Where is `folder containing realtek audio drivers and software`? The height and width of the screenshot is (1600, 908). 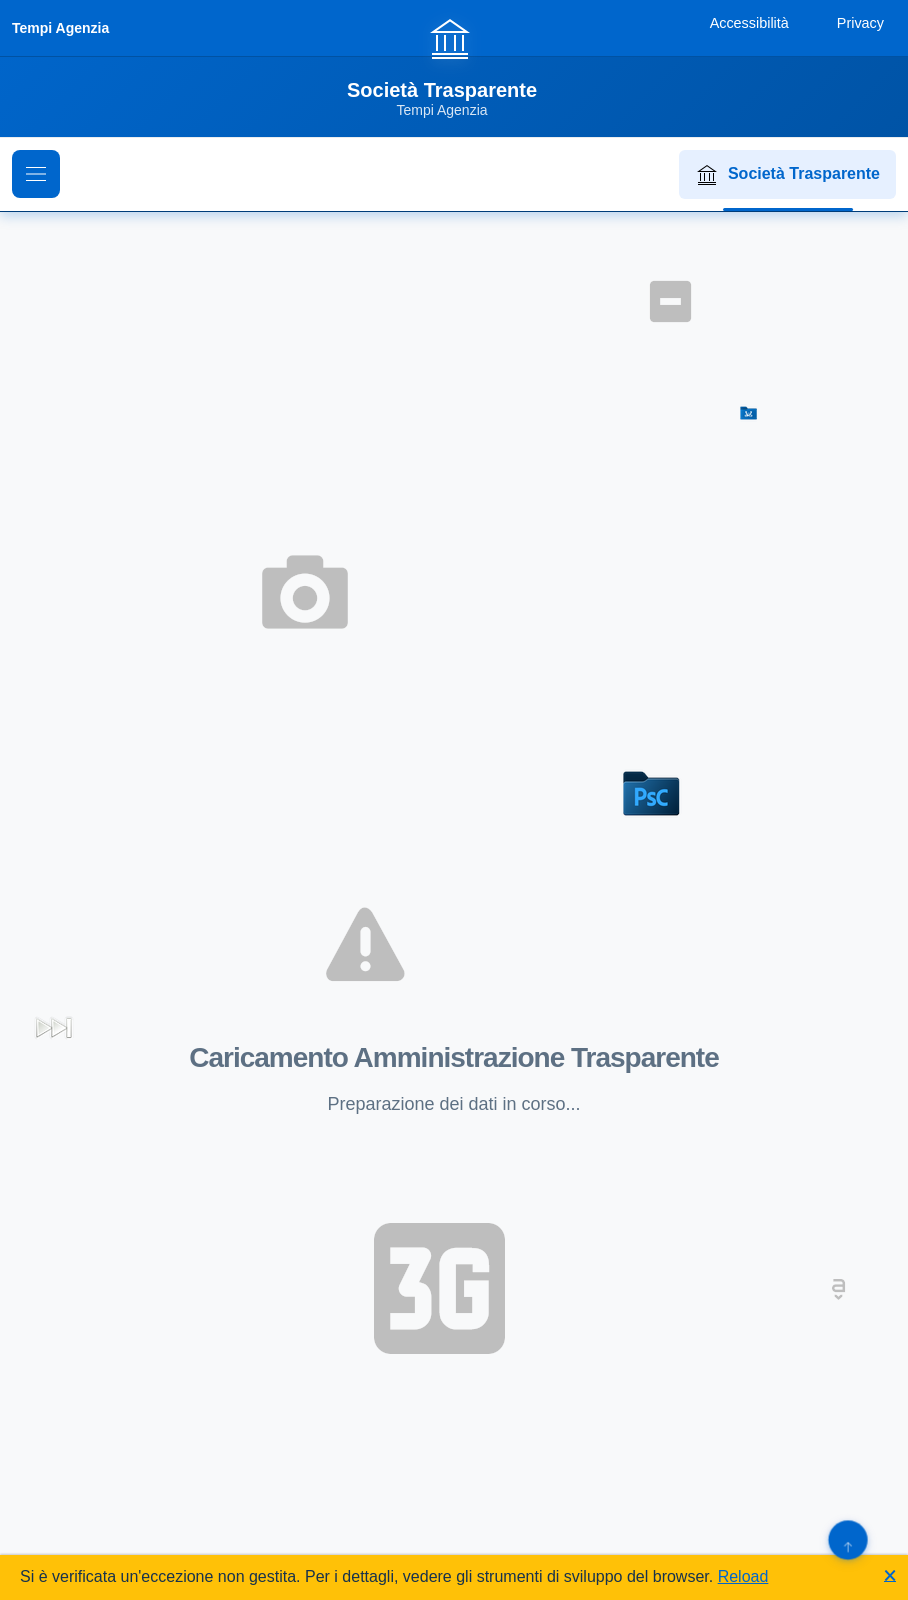
folder containing realtek audio drivers and software is located at coordinates (748, 413).